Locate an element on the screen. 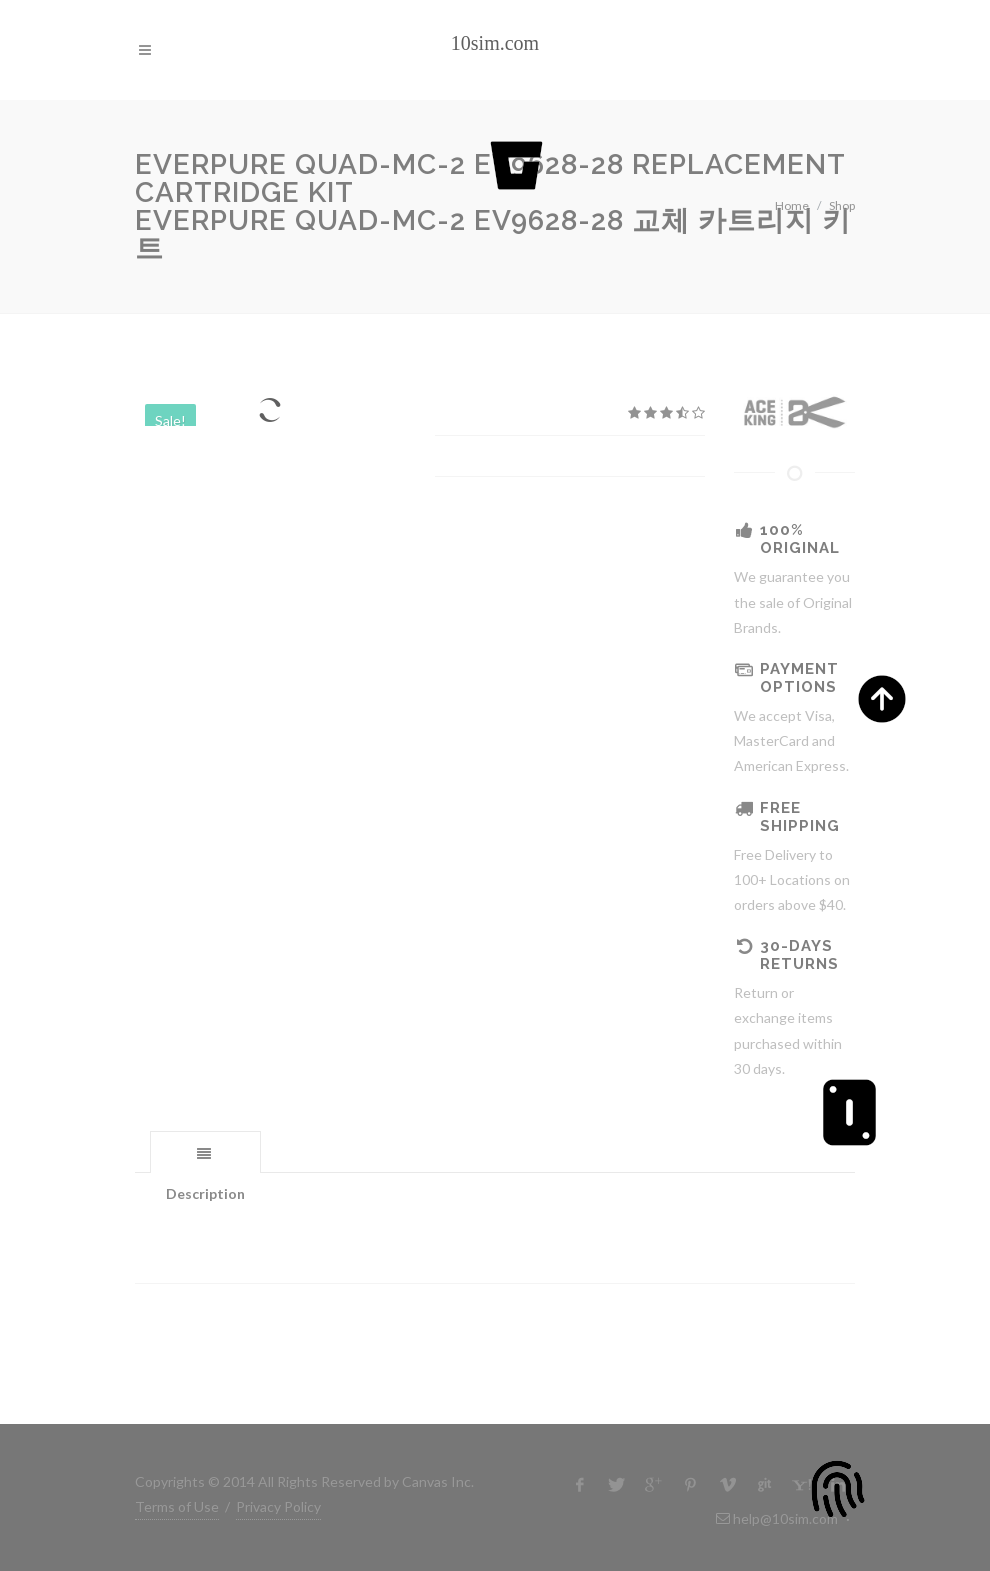  upload a file or content is located at coordinates (882, 699).